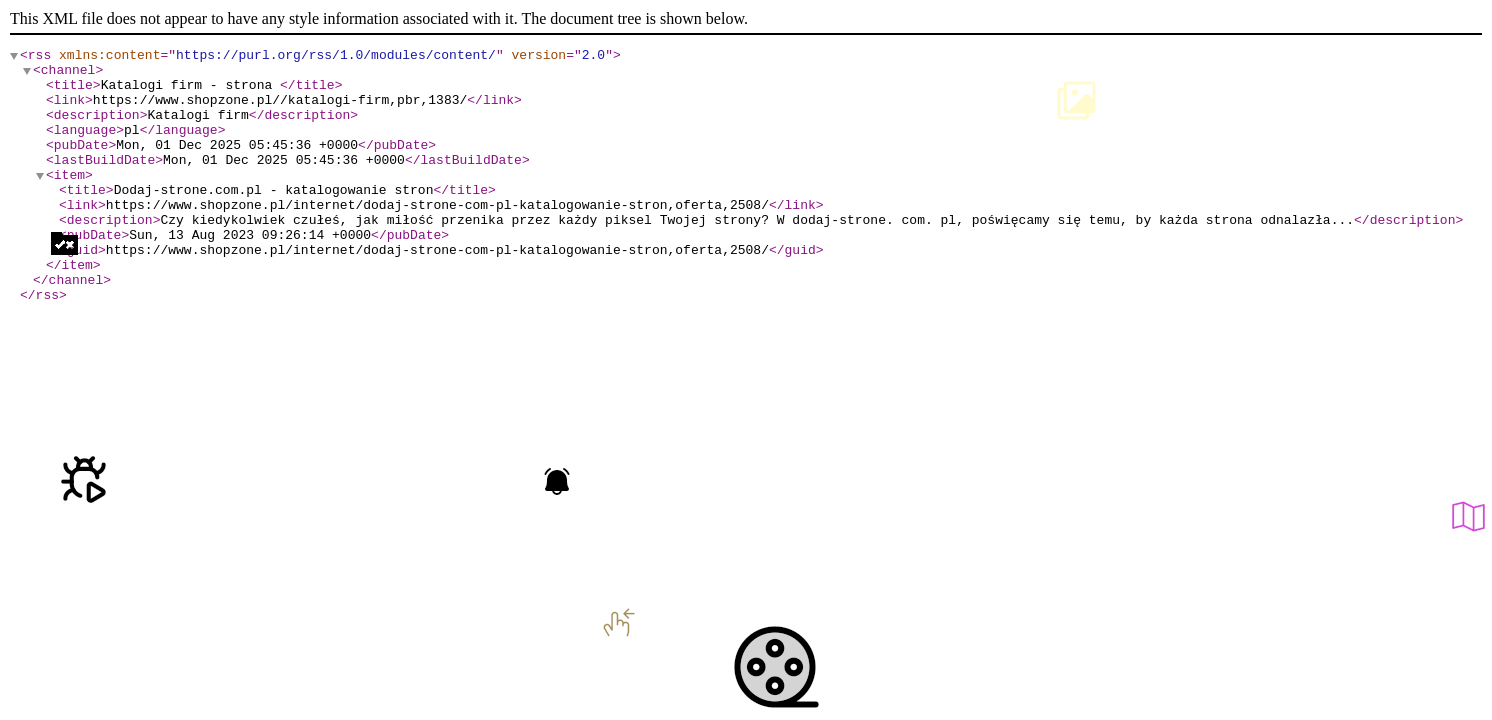 The height and width of the screenshot is (720, 1492). What do you see at coordinates (1468, 516) in the screenshot?
I see `view map or navigation` at bounding box center [1468, 516].